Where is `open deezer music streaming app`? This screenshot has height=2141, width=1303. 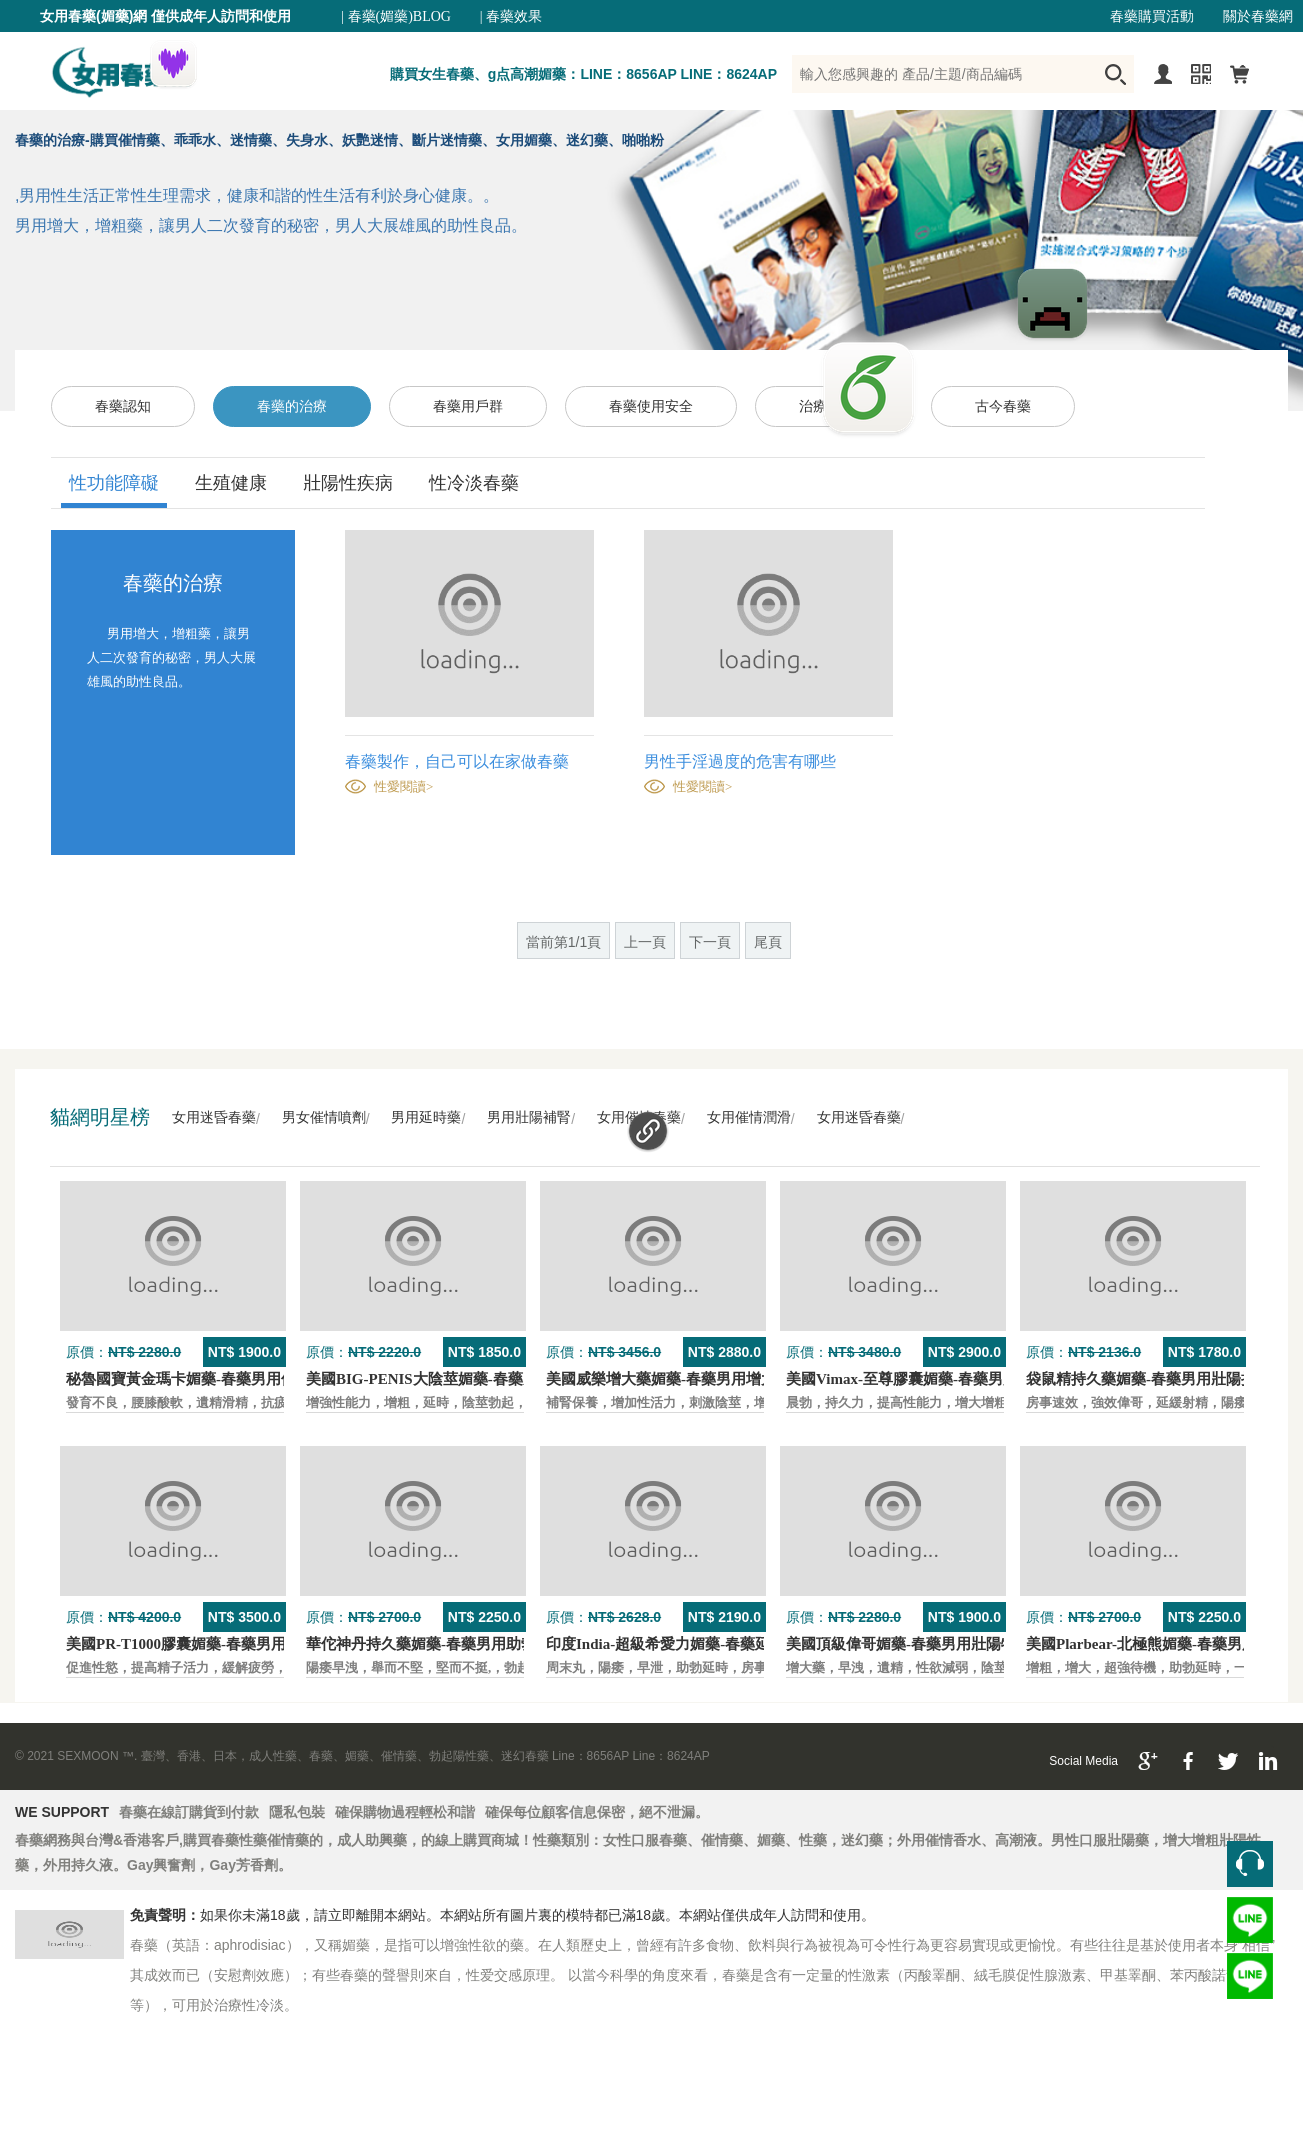
open deezer music streaming app is located at coordinates (173, 63).